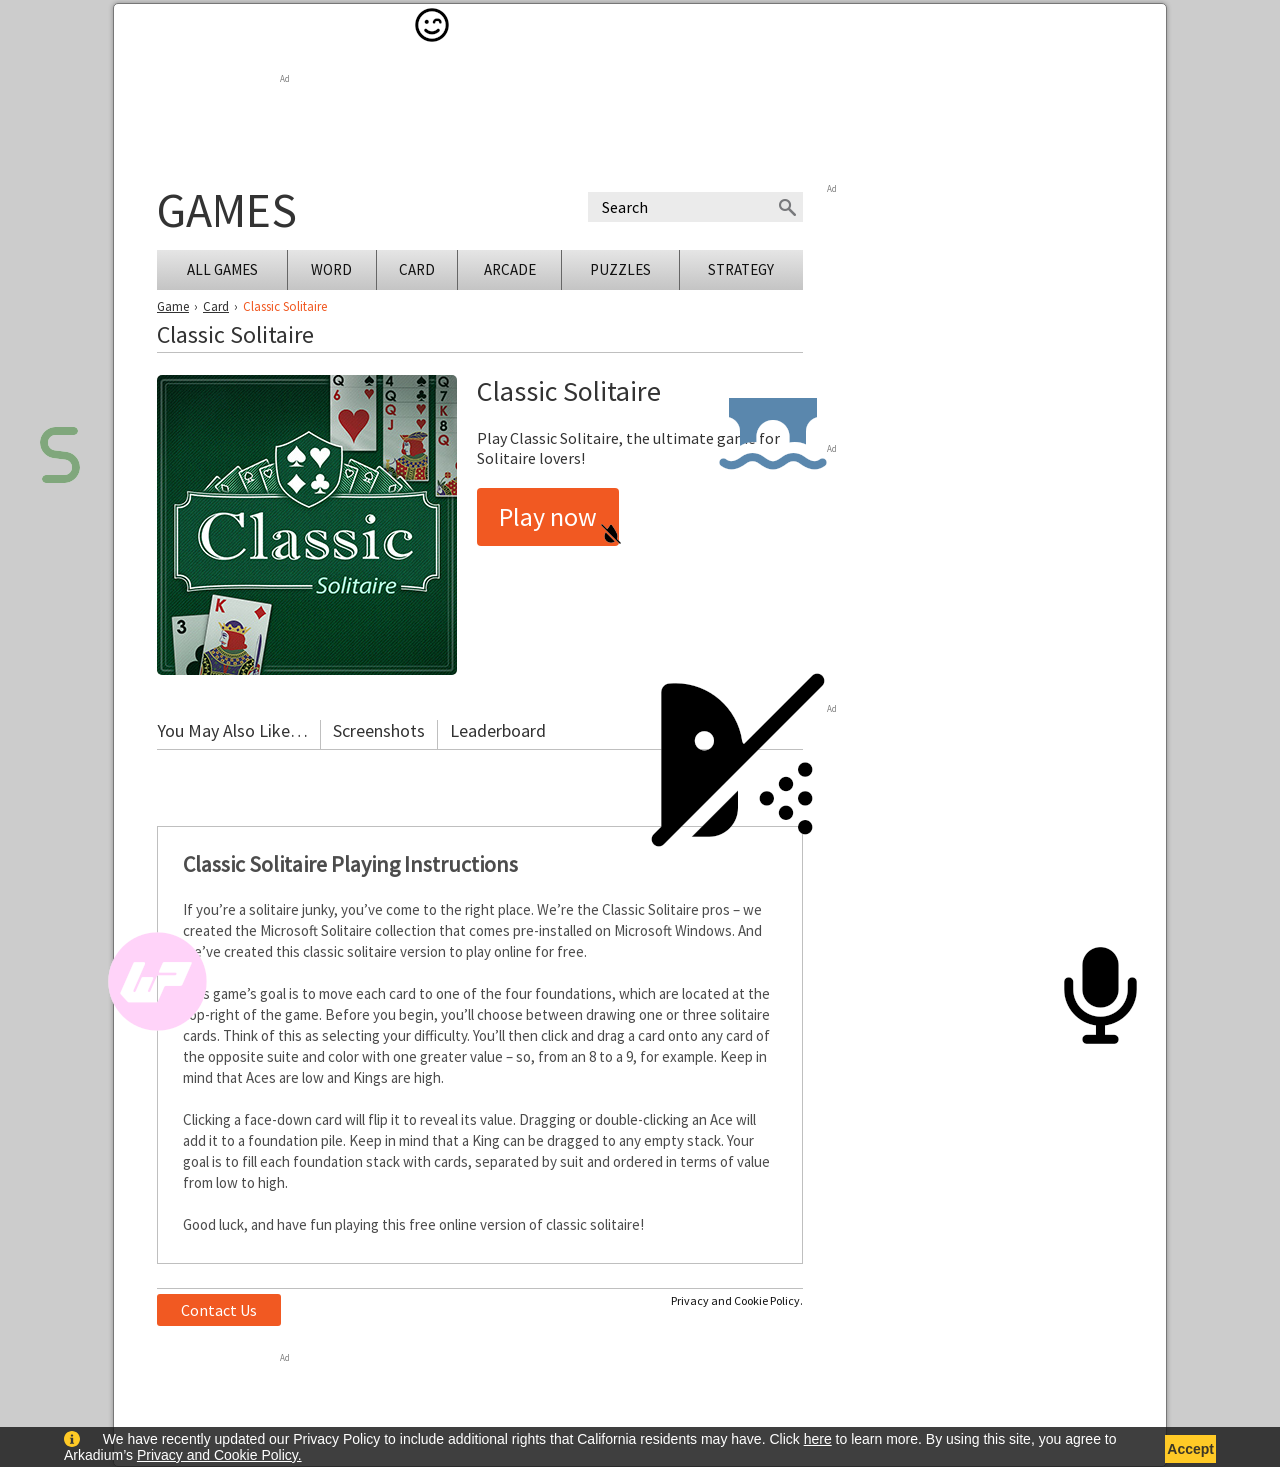 The image size is (1280, 1467). I want to click on rendact brand logo, so click(157, 981).